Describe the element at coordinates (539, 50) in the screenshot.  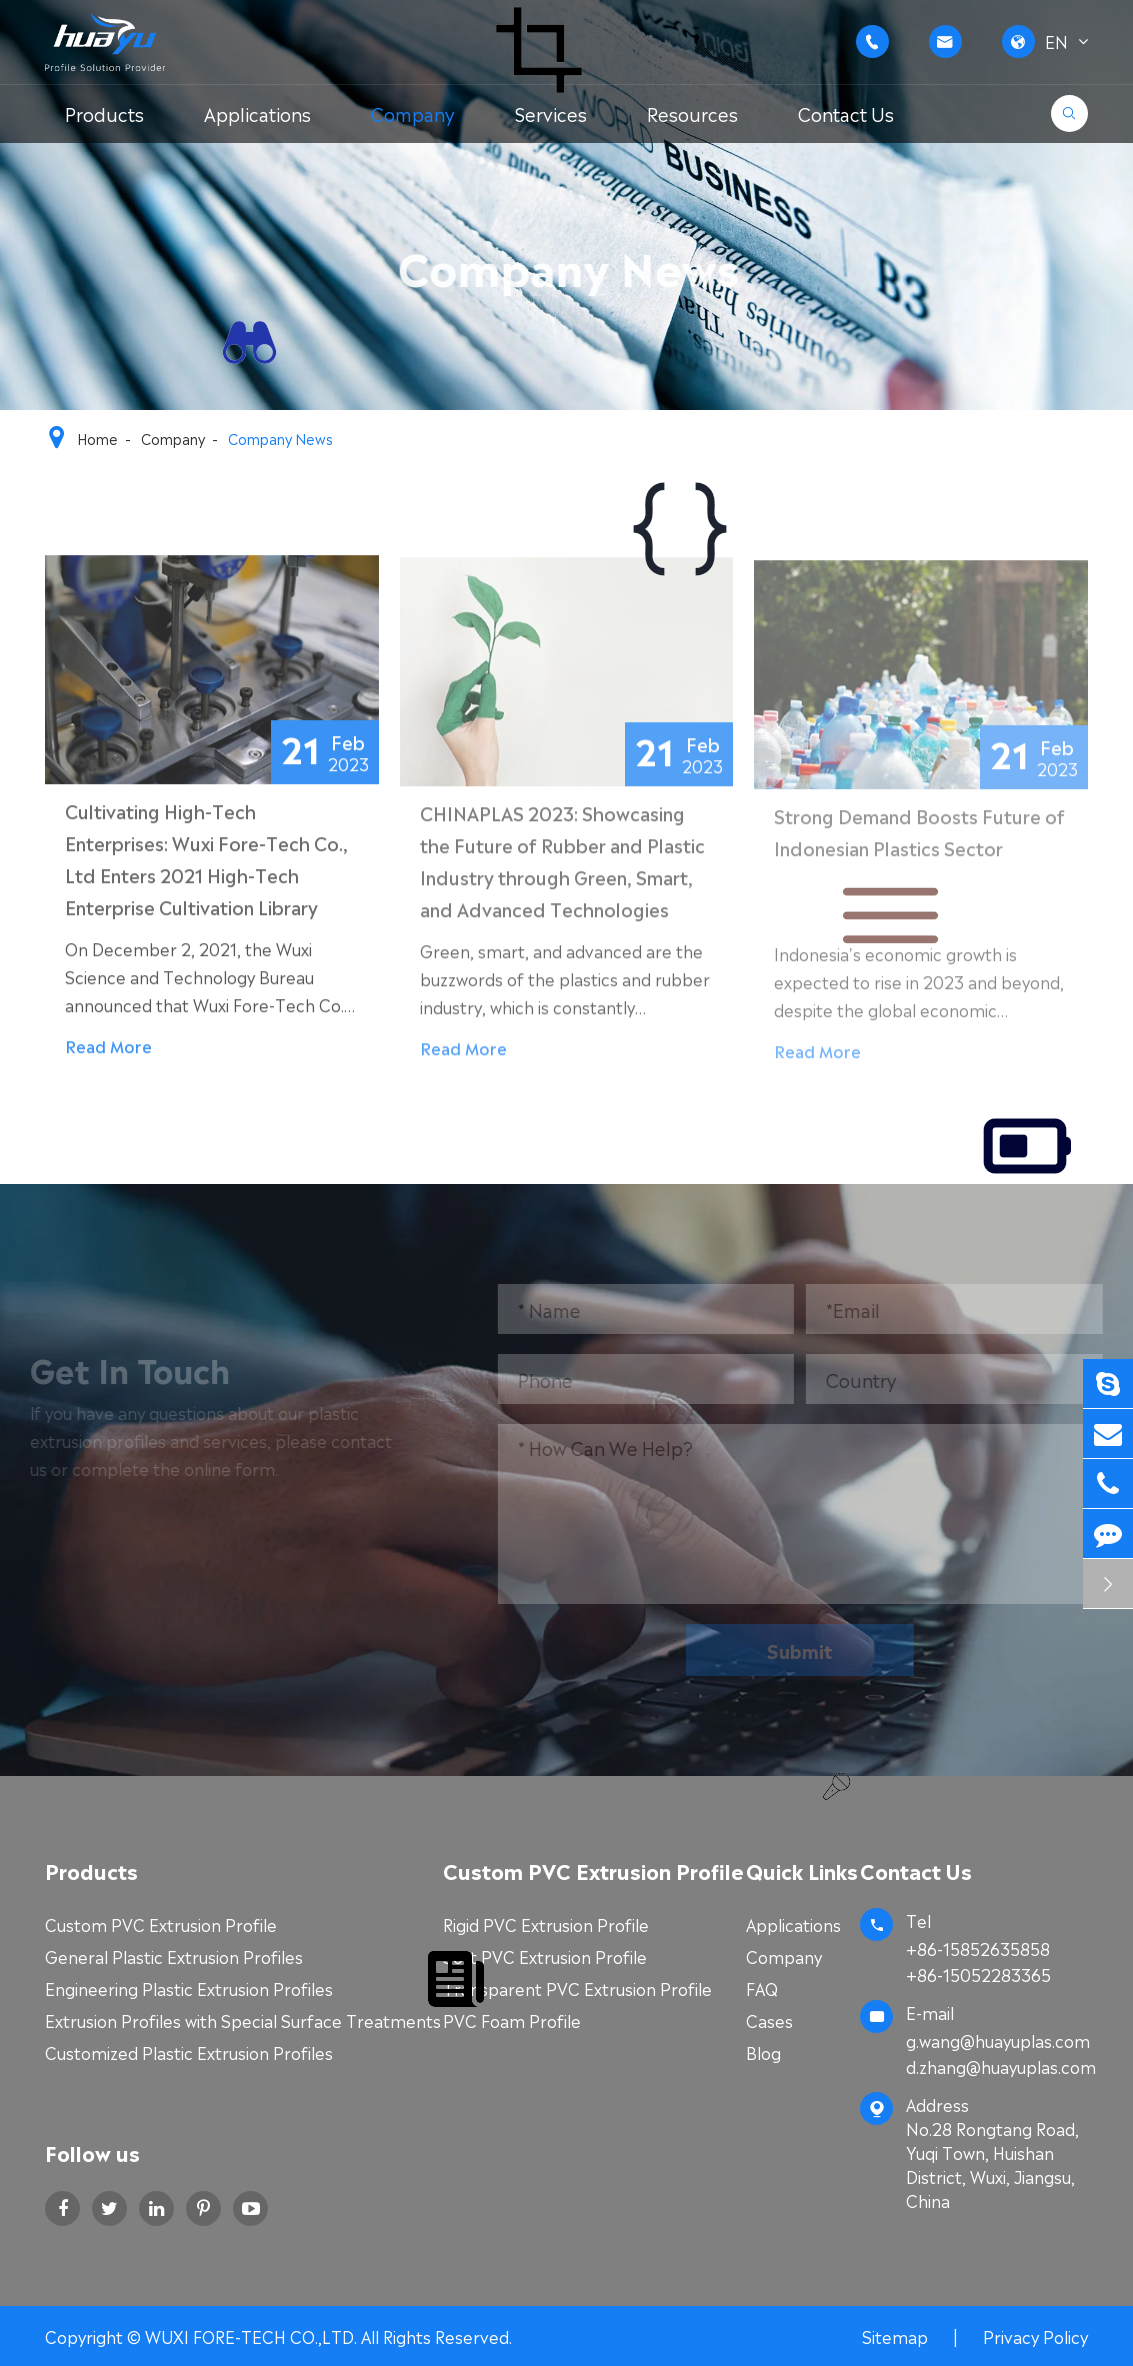
I see `crop an image` at that location.